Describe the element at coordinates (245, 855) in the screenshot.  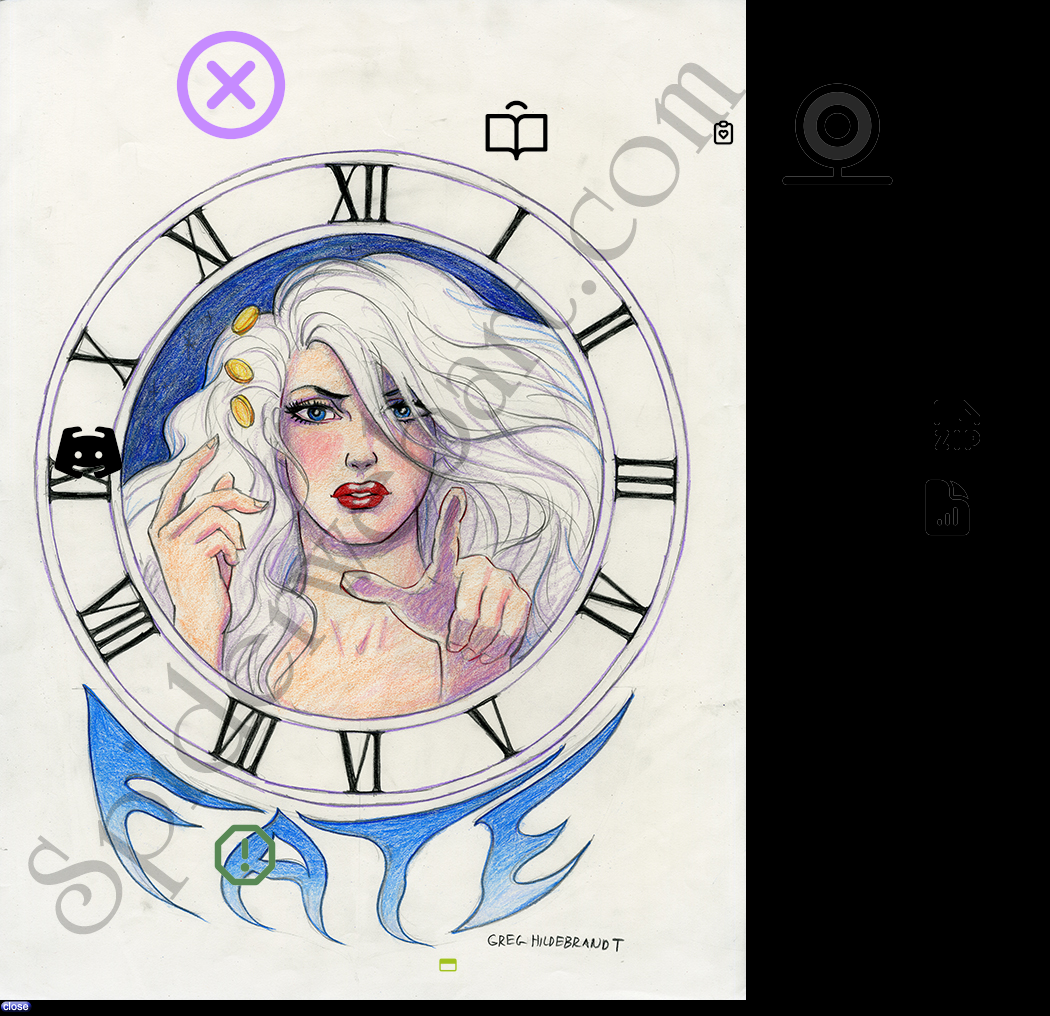
I see `indicates a warning or critical alert` at that location.